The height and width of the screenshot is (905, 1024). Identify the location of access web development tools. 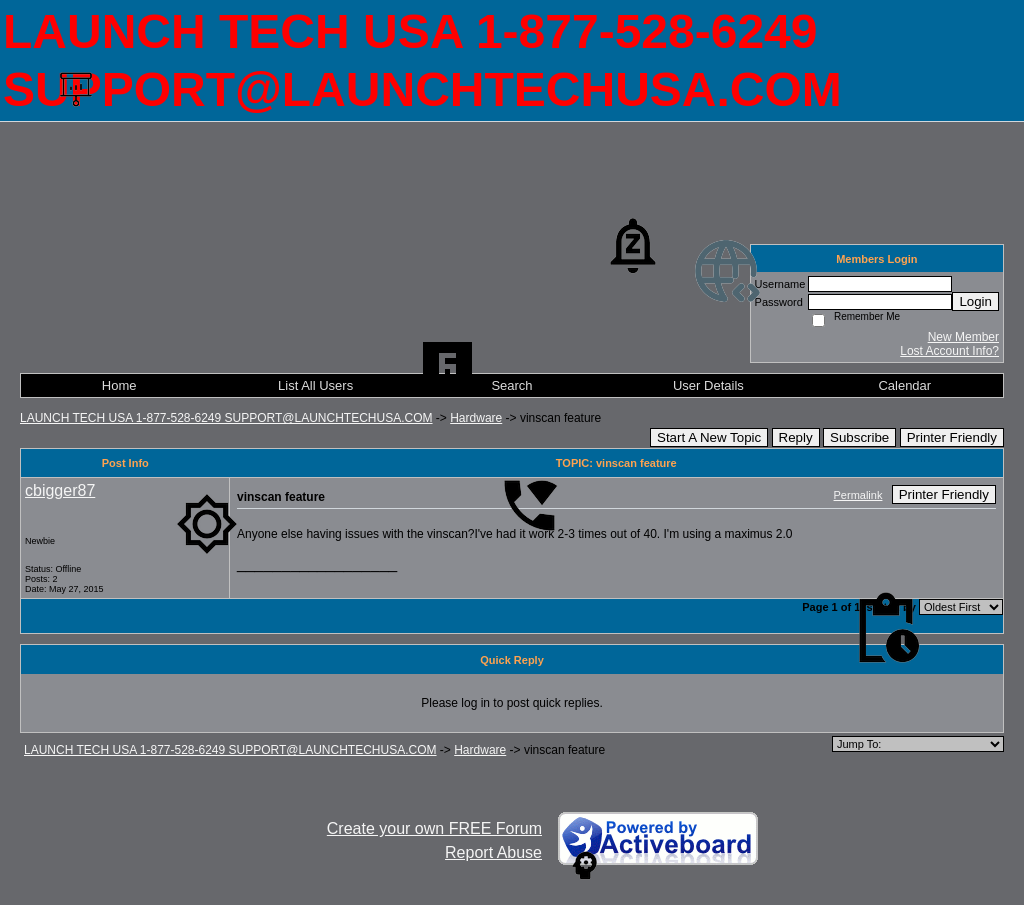
(726, 271).